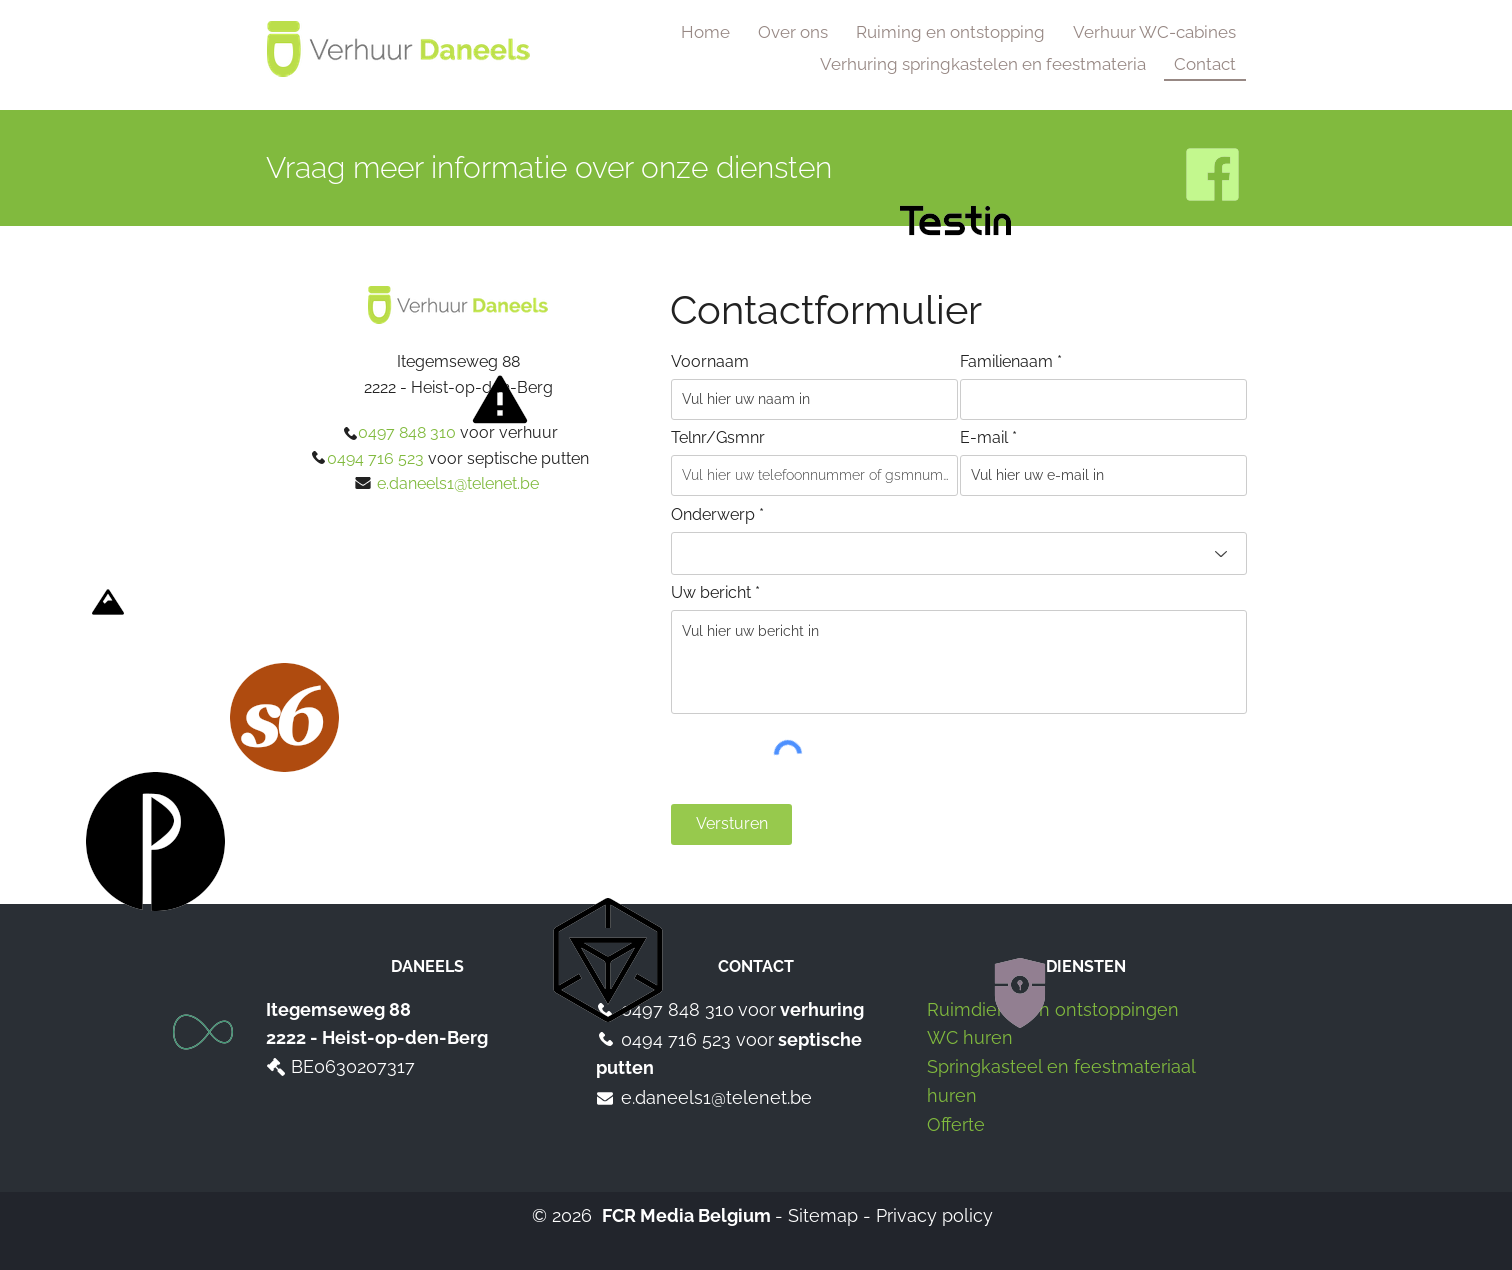 Image resolution: width=1512 pixels, height=1270 pixels. I want to click on open the Ingress app, so click(608, 960).